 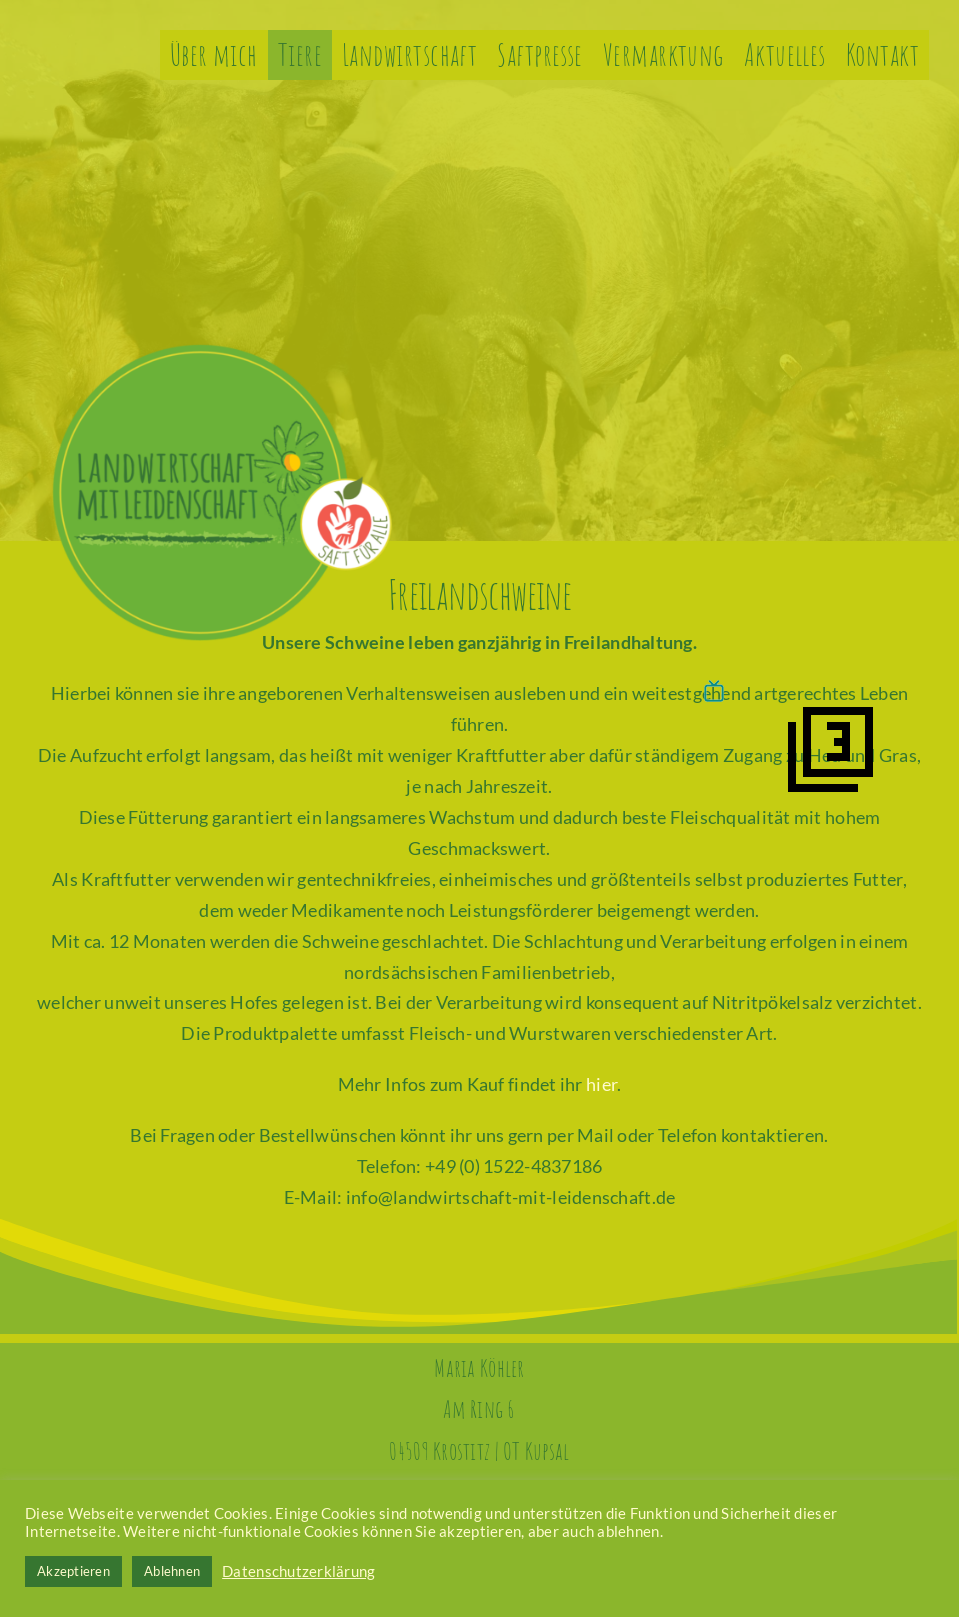 I want to click on access tv or video streaming content, so click(x=714, y=691).